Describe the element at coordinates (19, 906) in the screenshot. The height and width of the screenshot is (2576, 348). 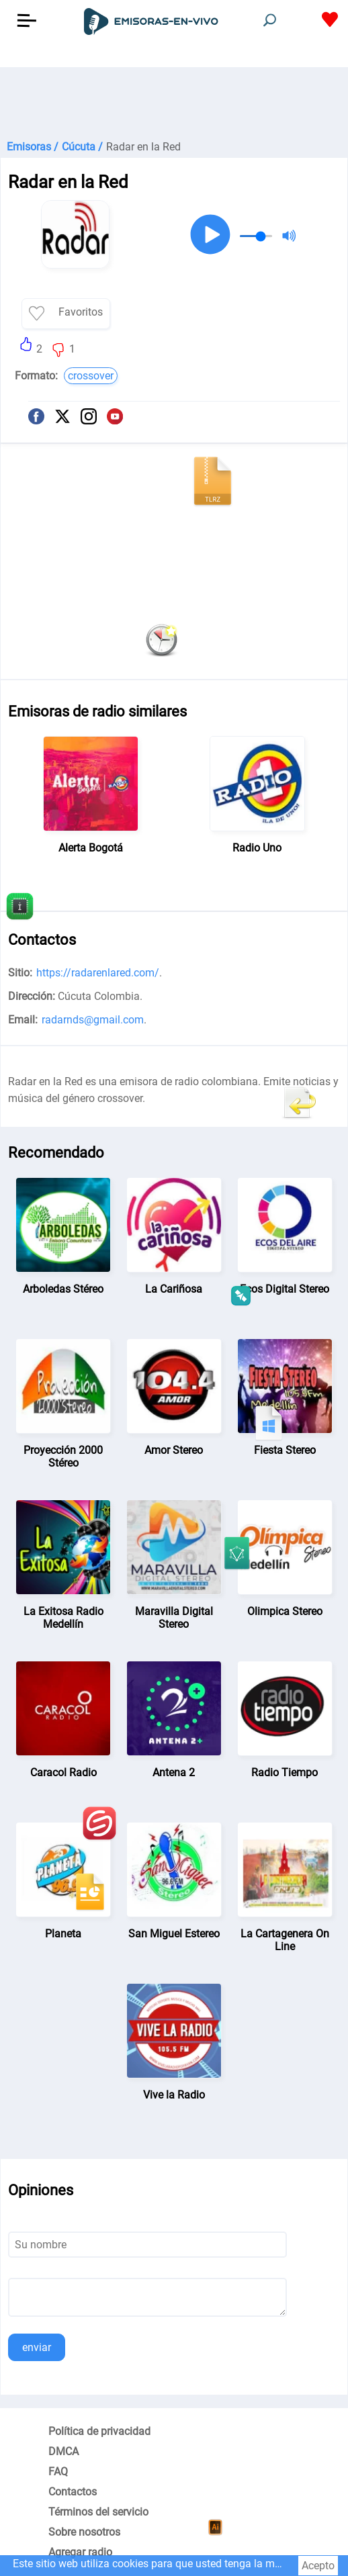
I see `open hwloc hardware locality utility` at that location.